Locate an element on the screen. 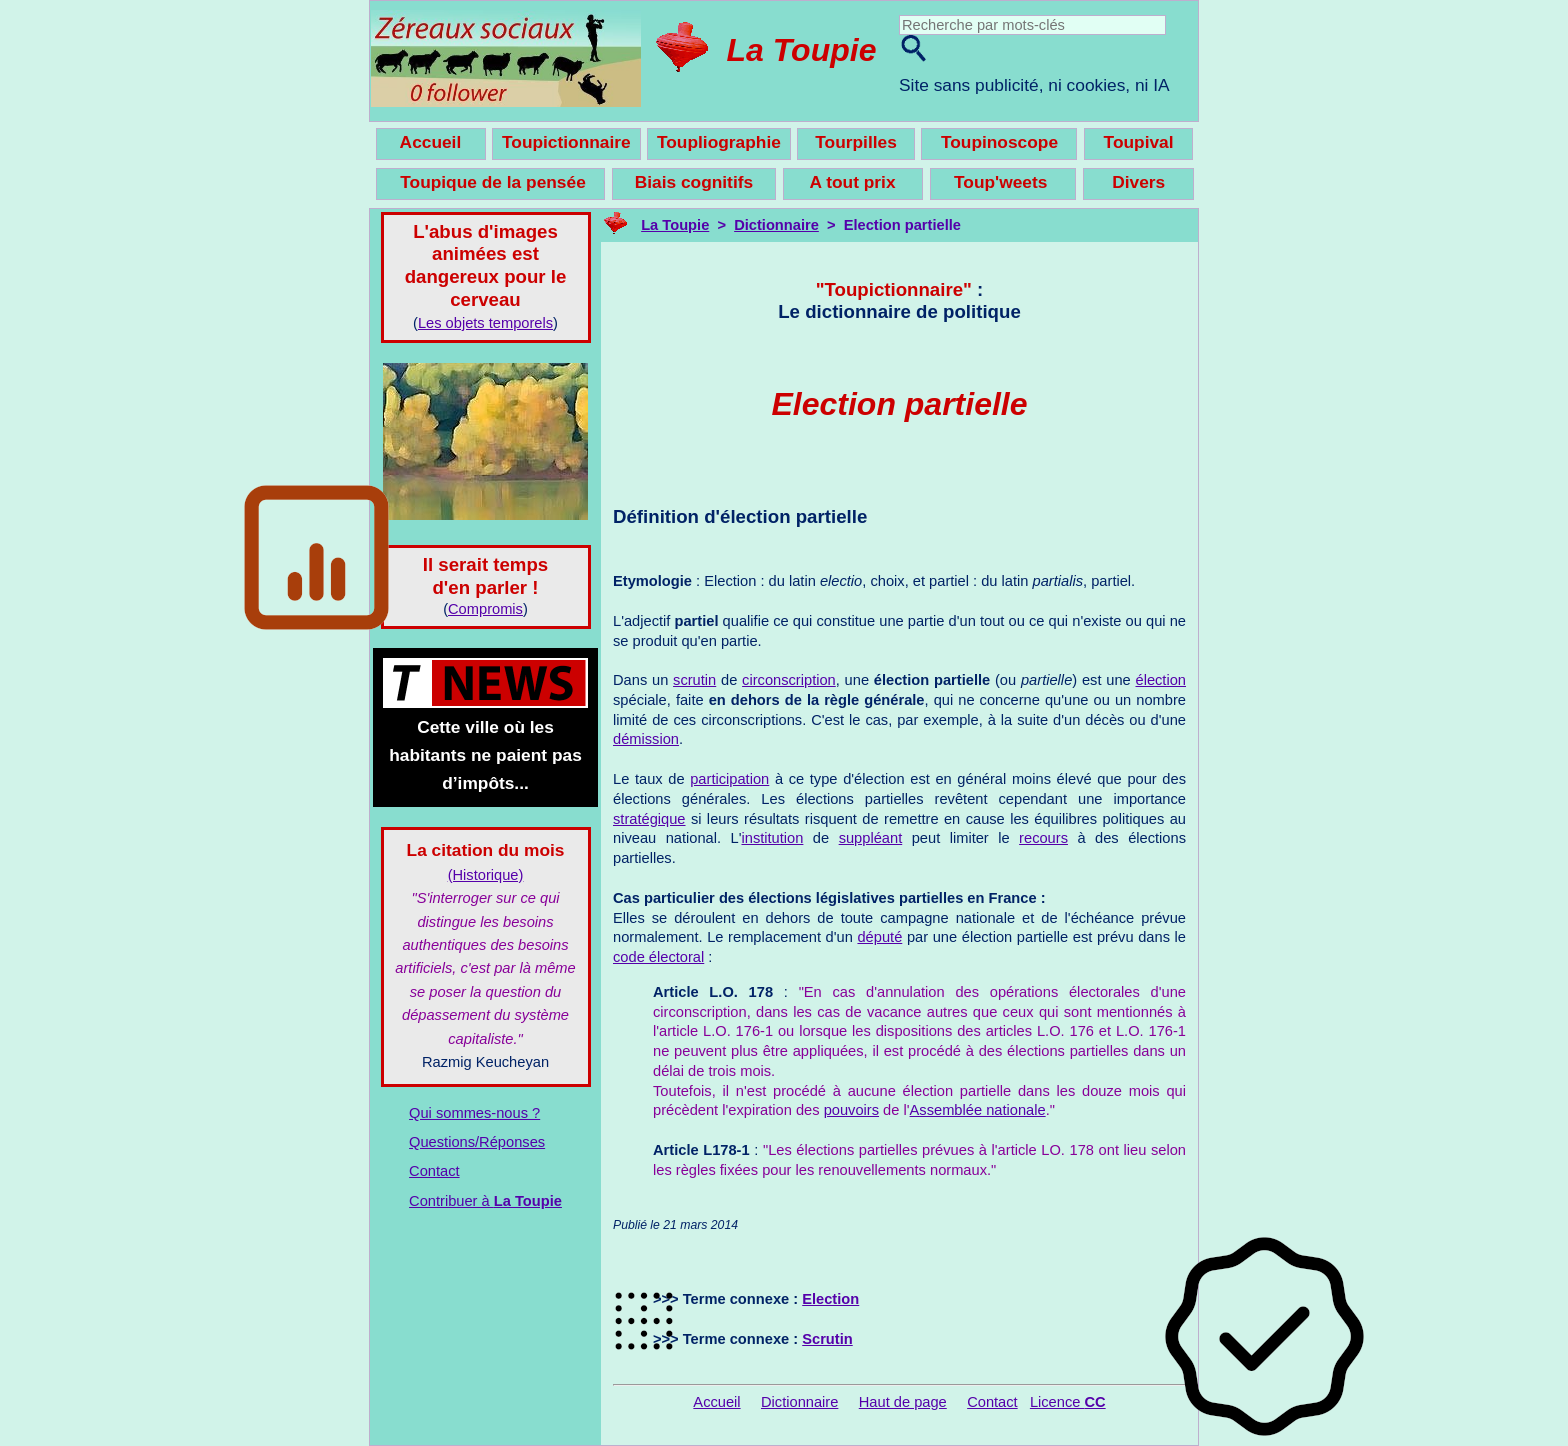 This screenshot has height=1446, width=1568. align content to bottom center is located at coordinates (316, 557).